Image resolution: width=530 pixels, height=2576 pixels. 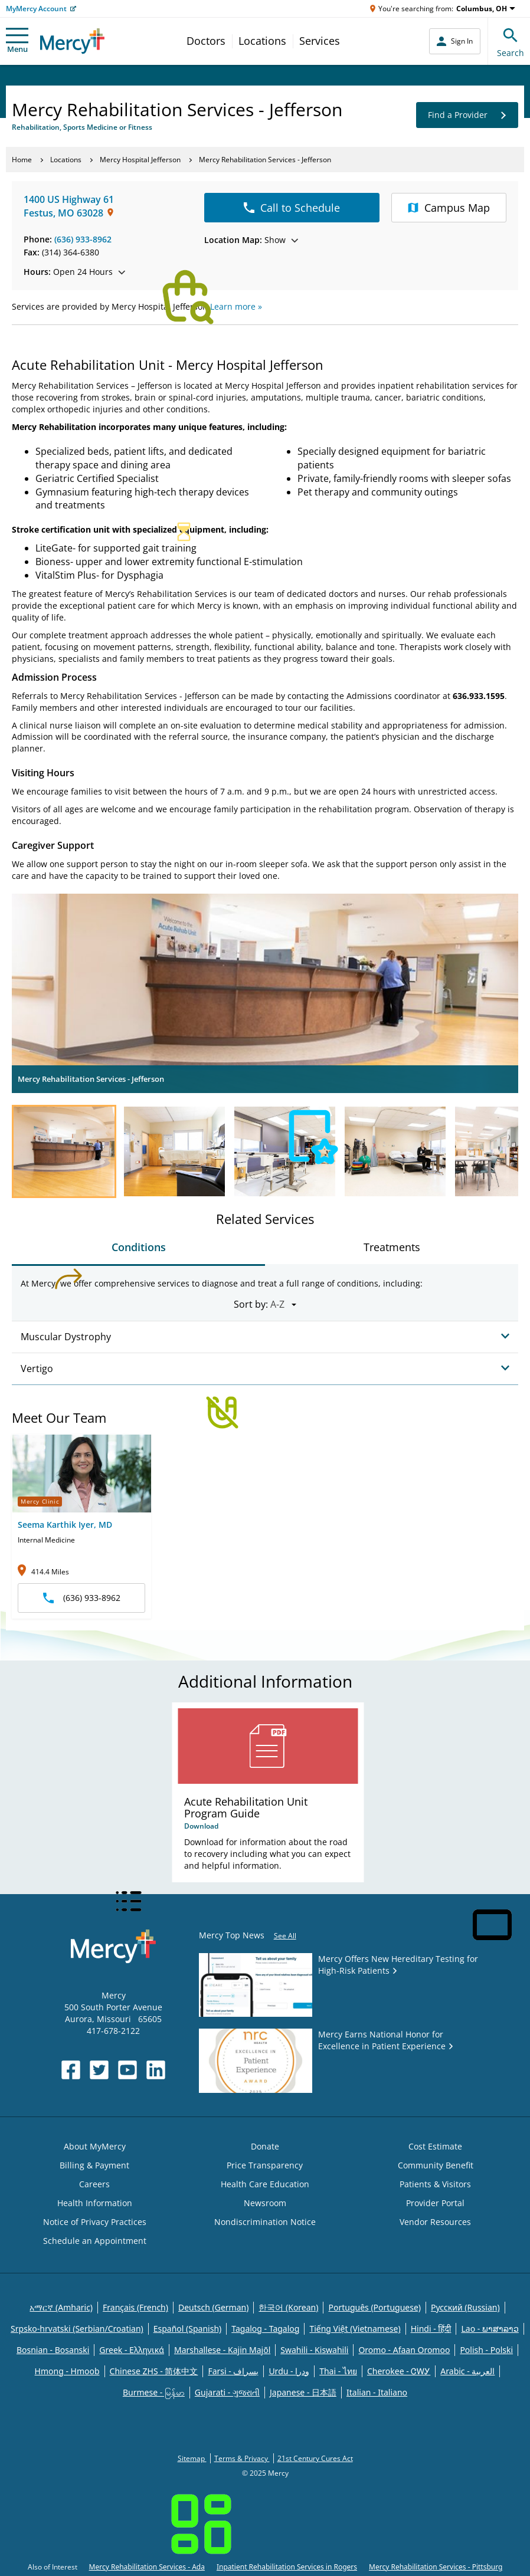 What do you see at coordinates (68, 1279) in the screenshot?
I see `share or forward content` at bounding box center [68, 1279].